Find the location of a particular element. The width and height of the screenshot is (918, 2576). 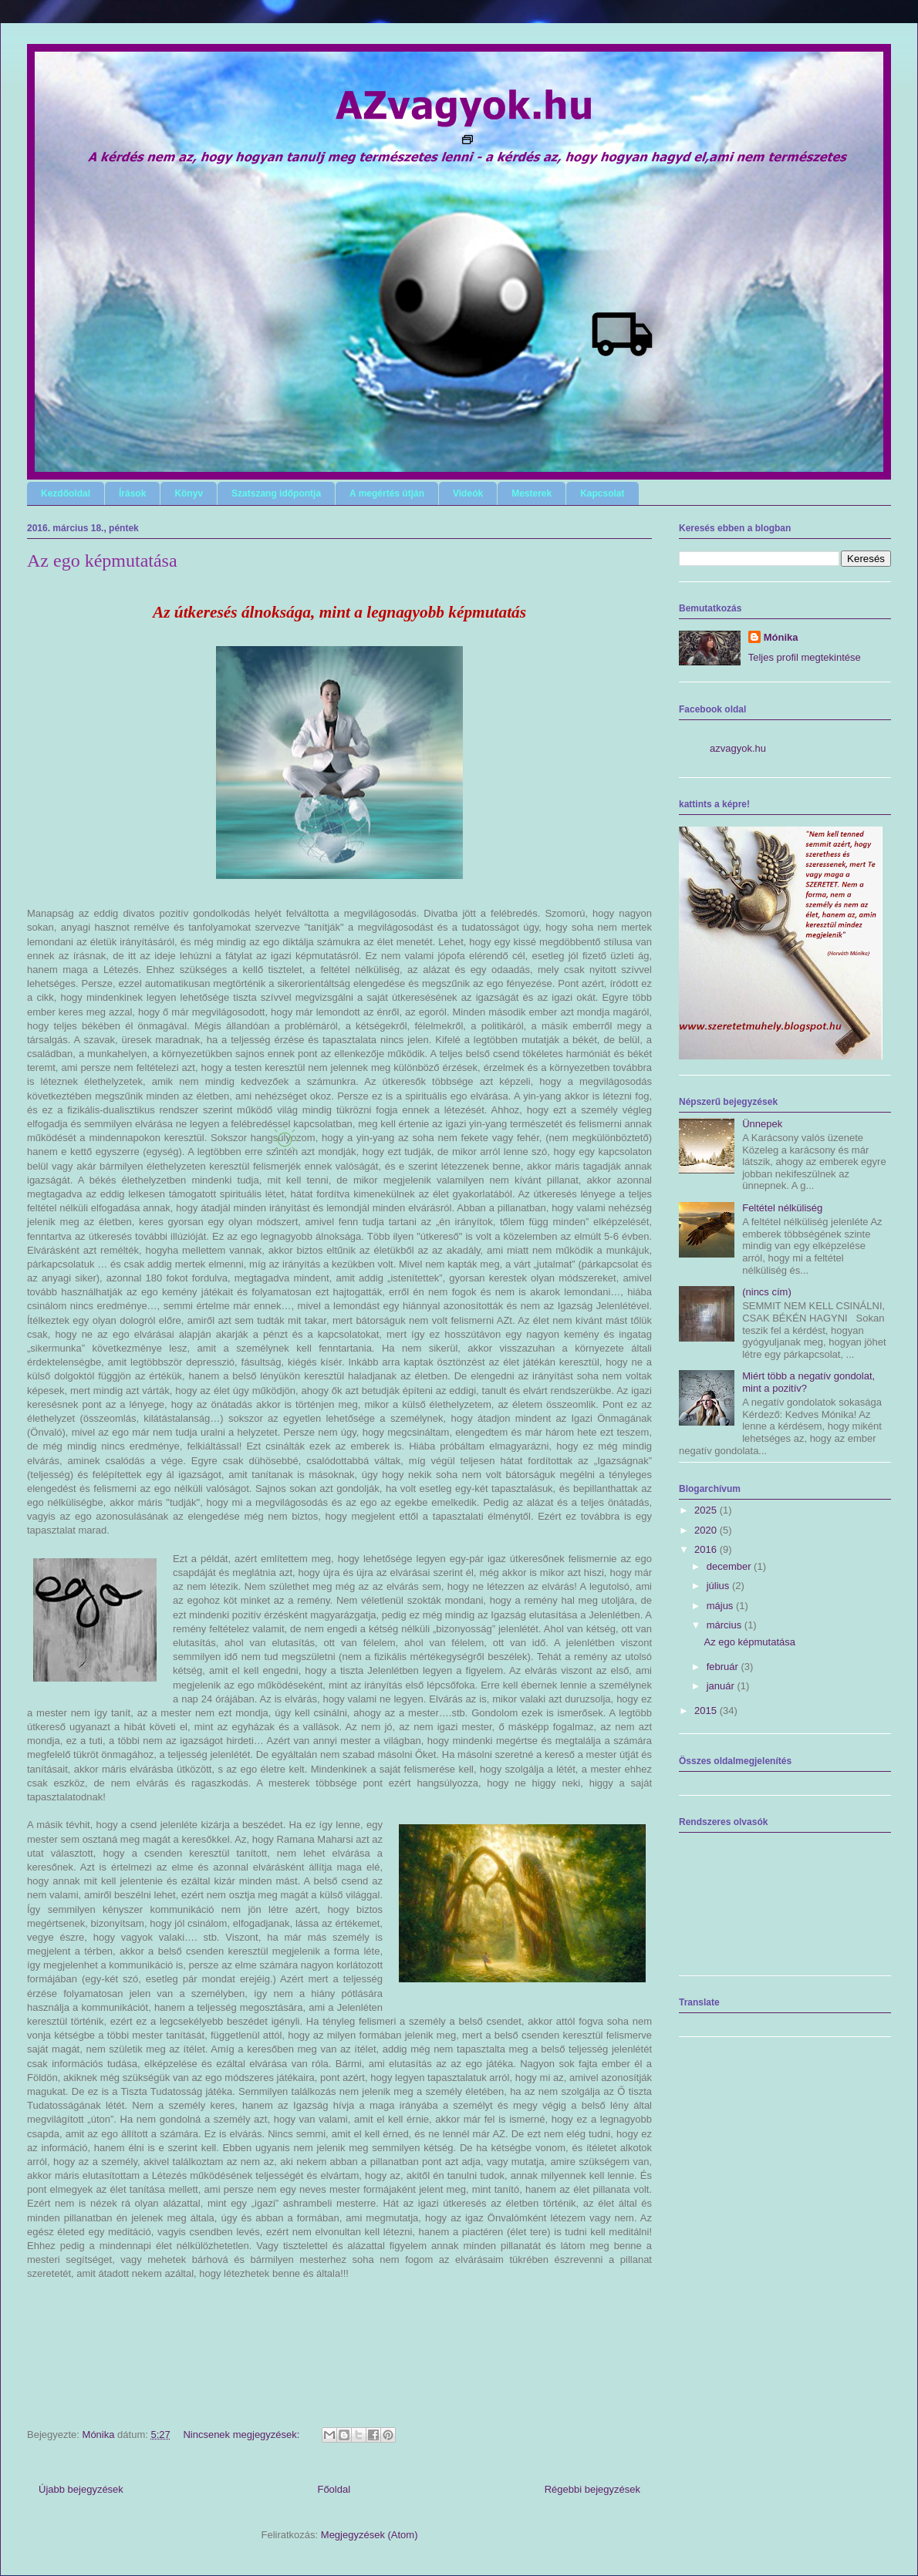

track your delivery status is located at coordinates (622, 334).